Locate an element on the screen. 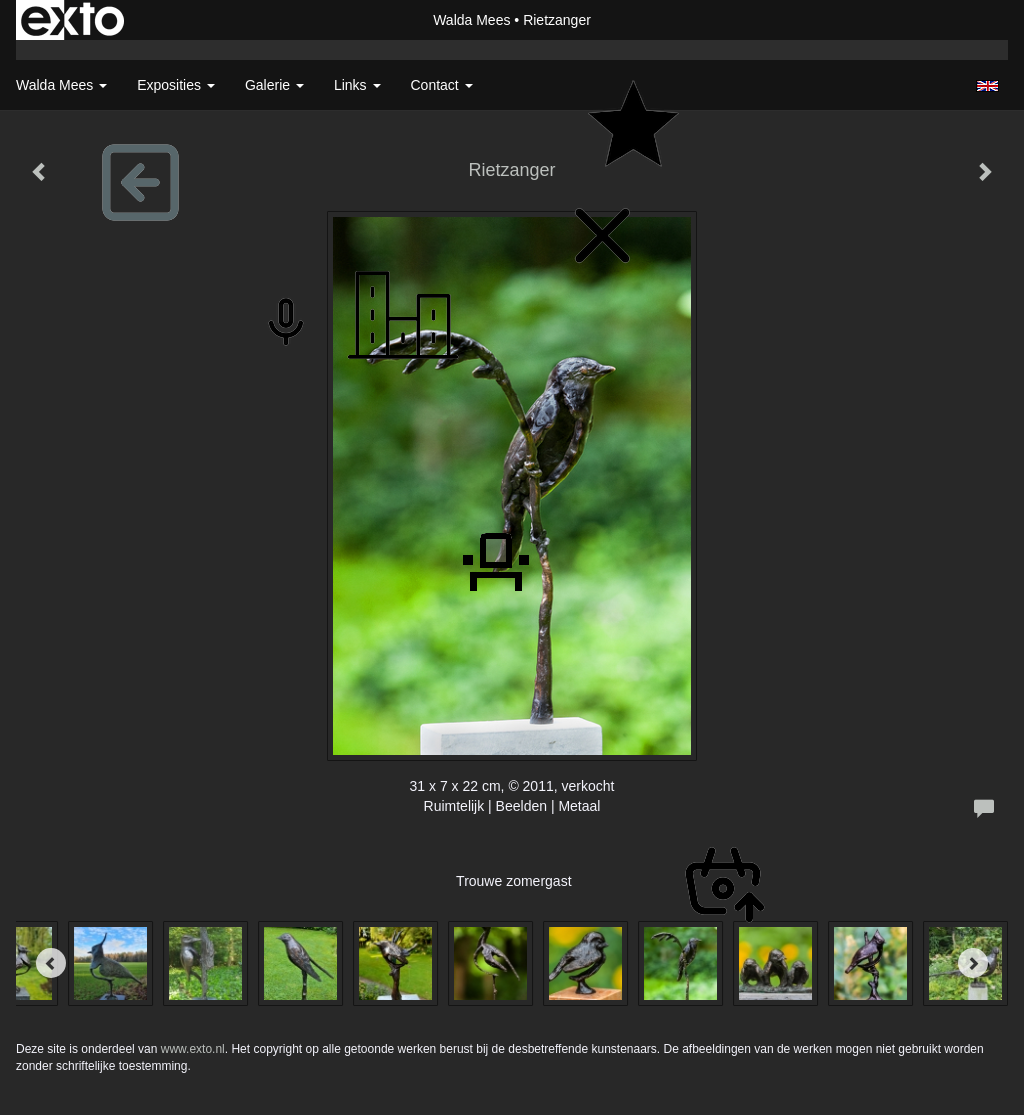 Image resolution: width=1024 pixels, height=1115 pixels. add item to favorites is located at coordinates (633, 125).